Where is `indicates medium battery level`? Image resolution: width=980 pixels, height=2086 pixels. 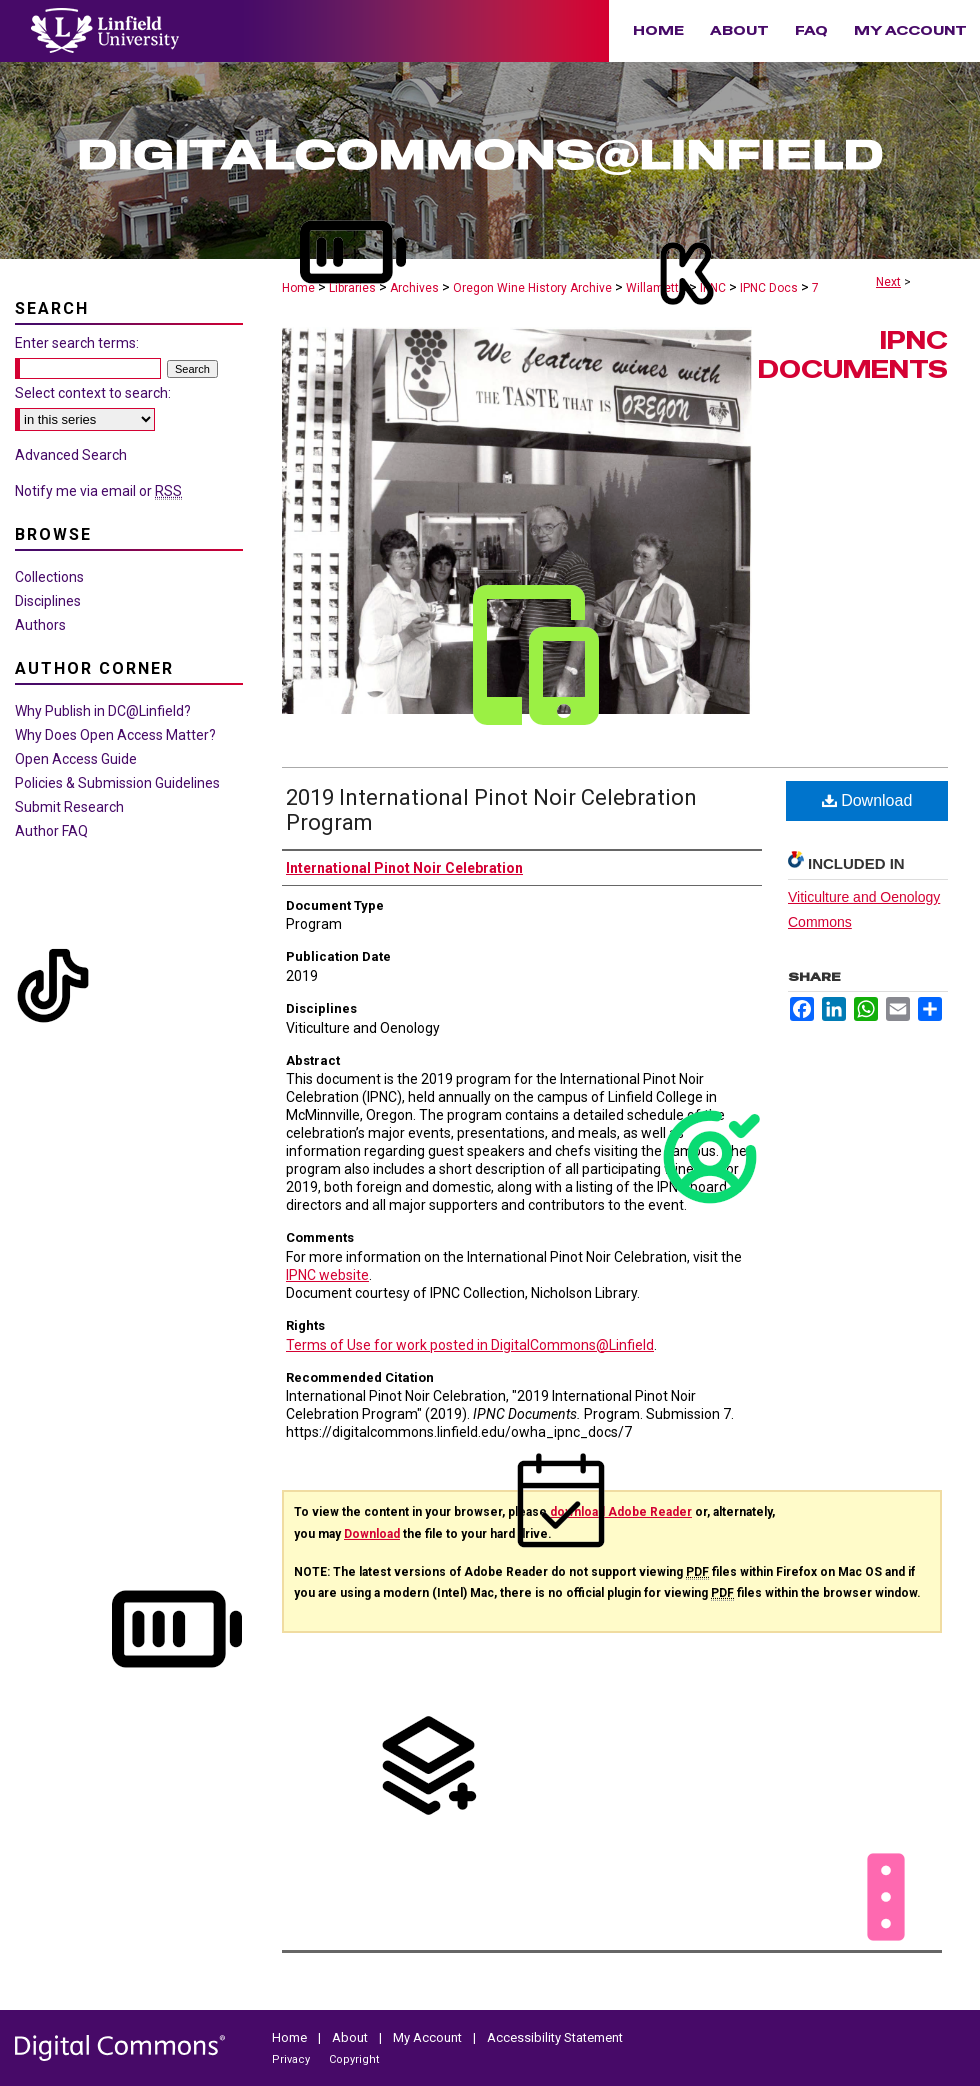 indicates medium battery level is located at coordinates (353, 252).